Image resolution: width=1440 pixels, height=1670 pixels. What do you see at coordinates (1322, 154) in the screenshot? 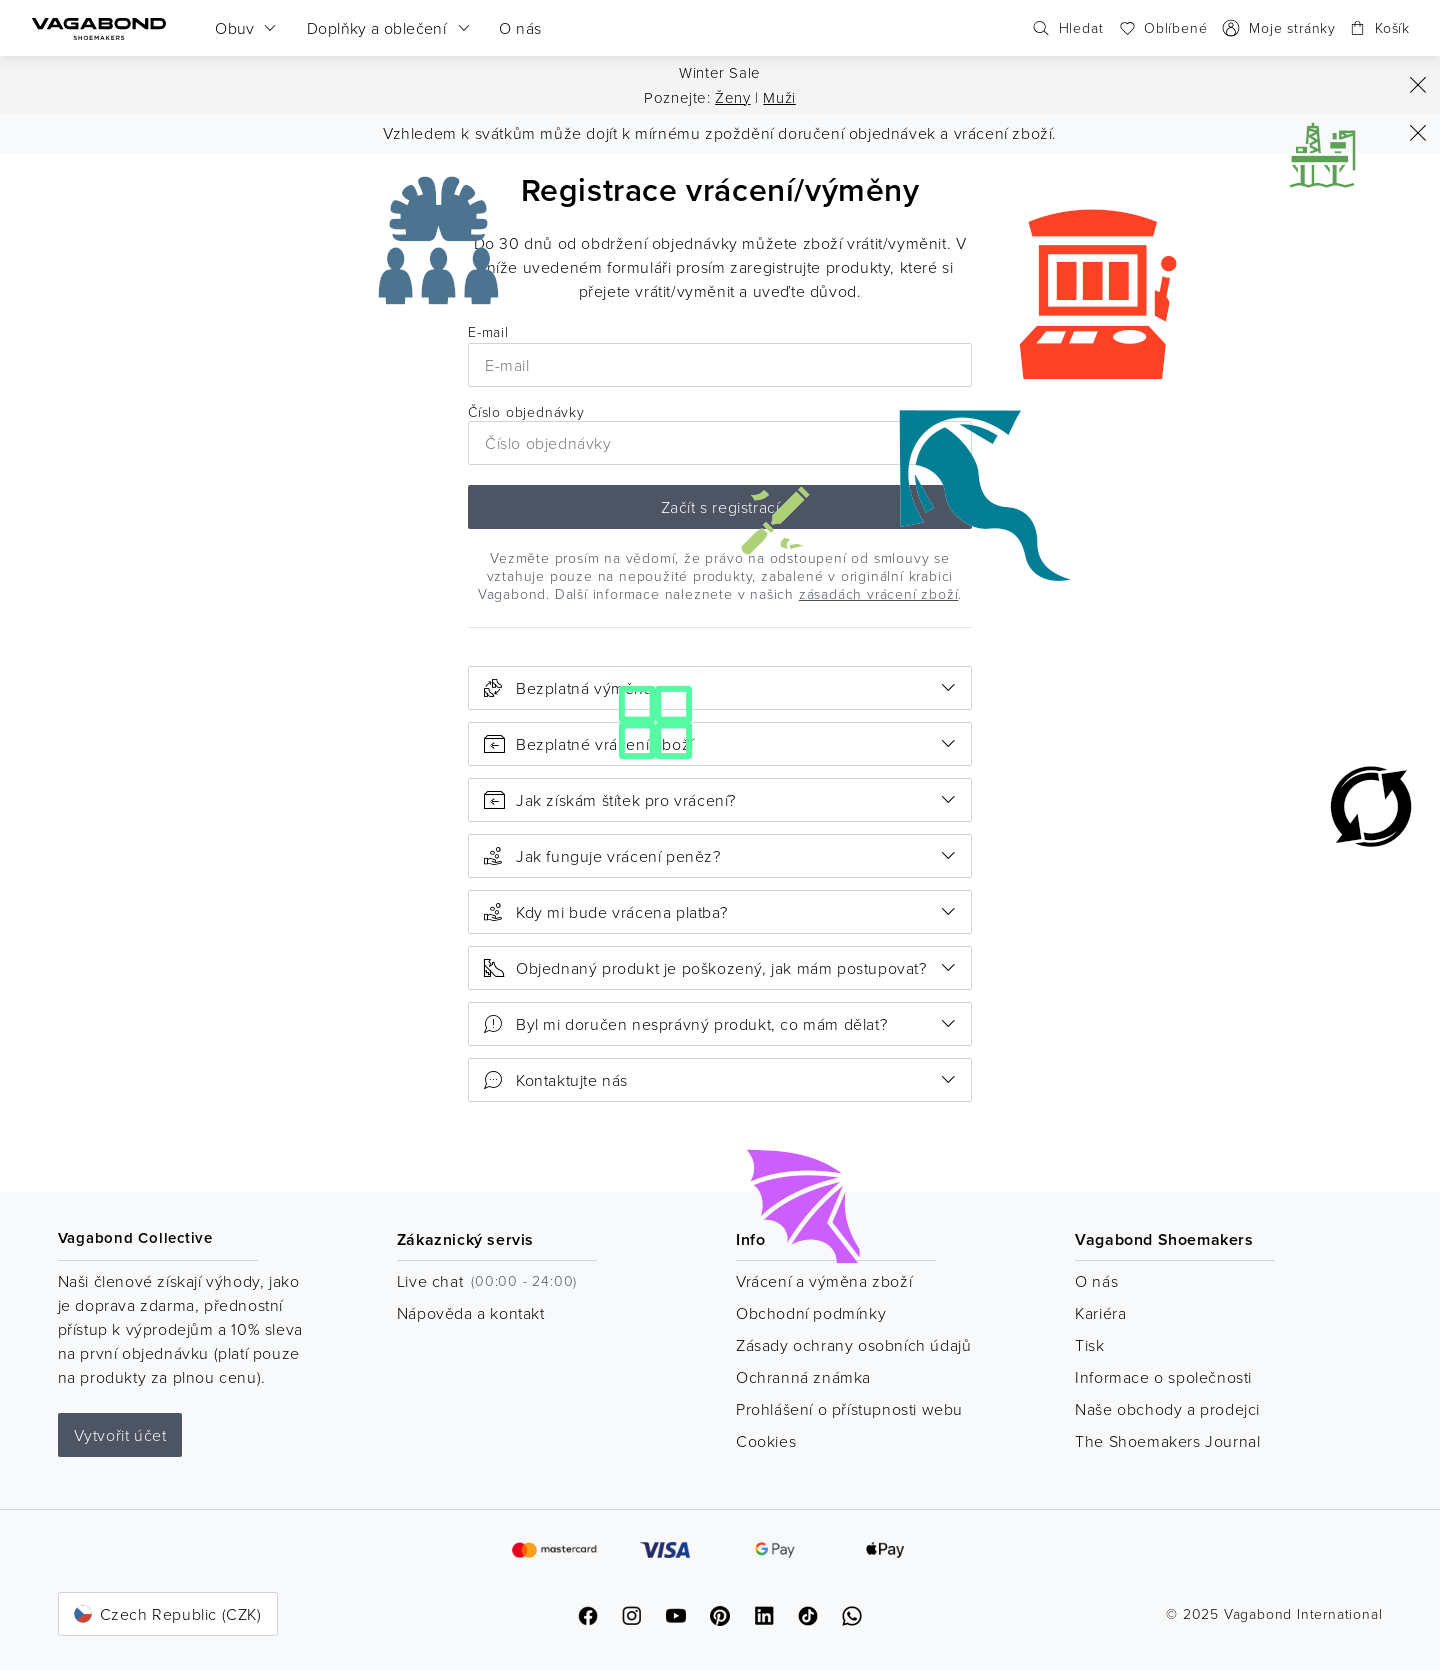
I see `view offshore drilling operations` at bounding box center [1322, 154].